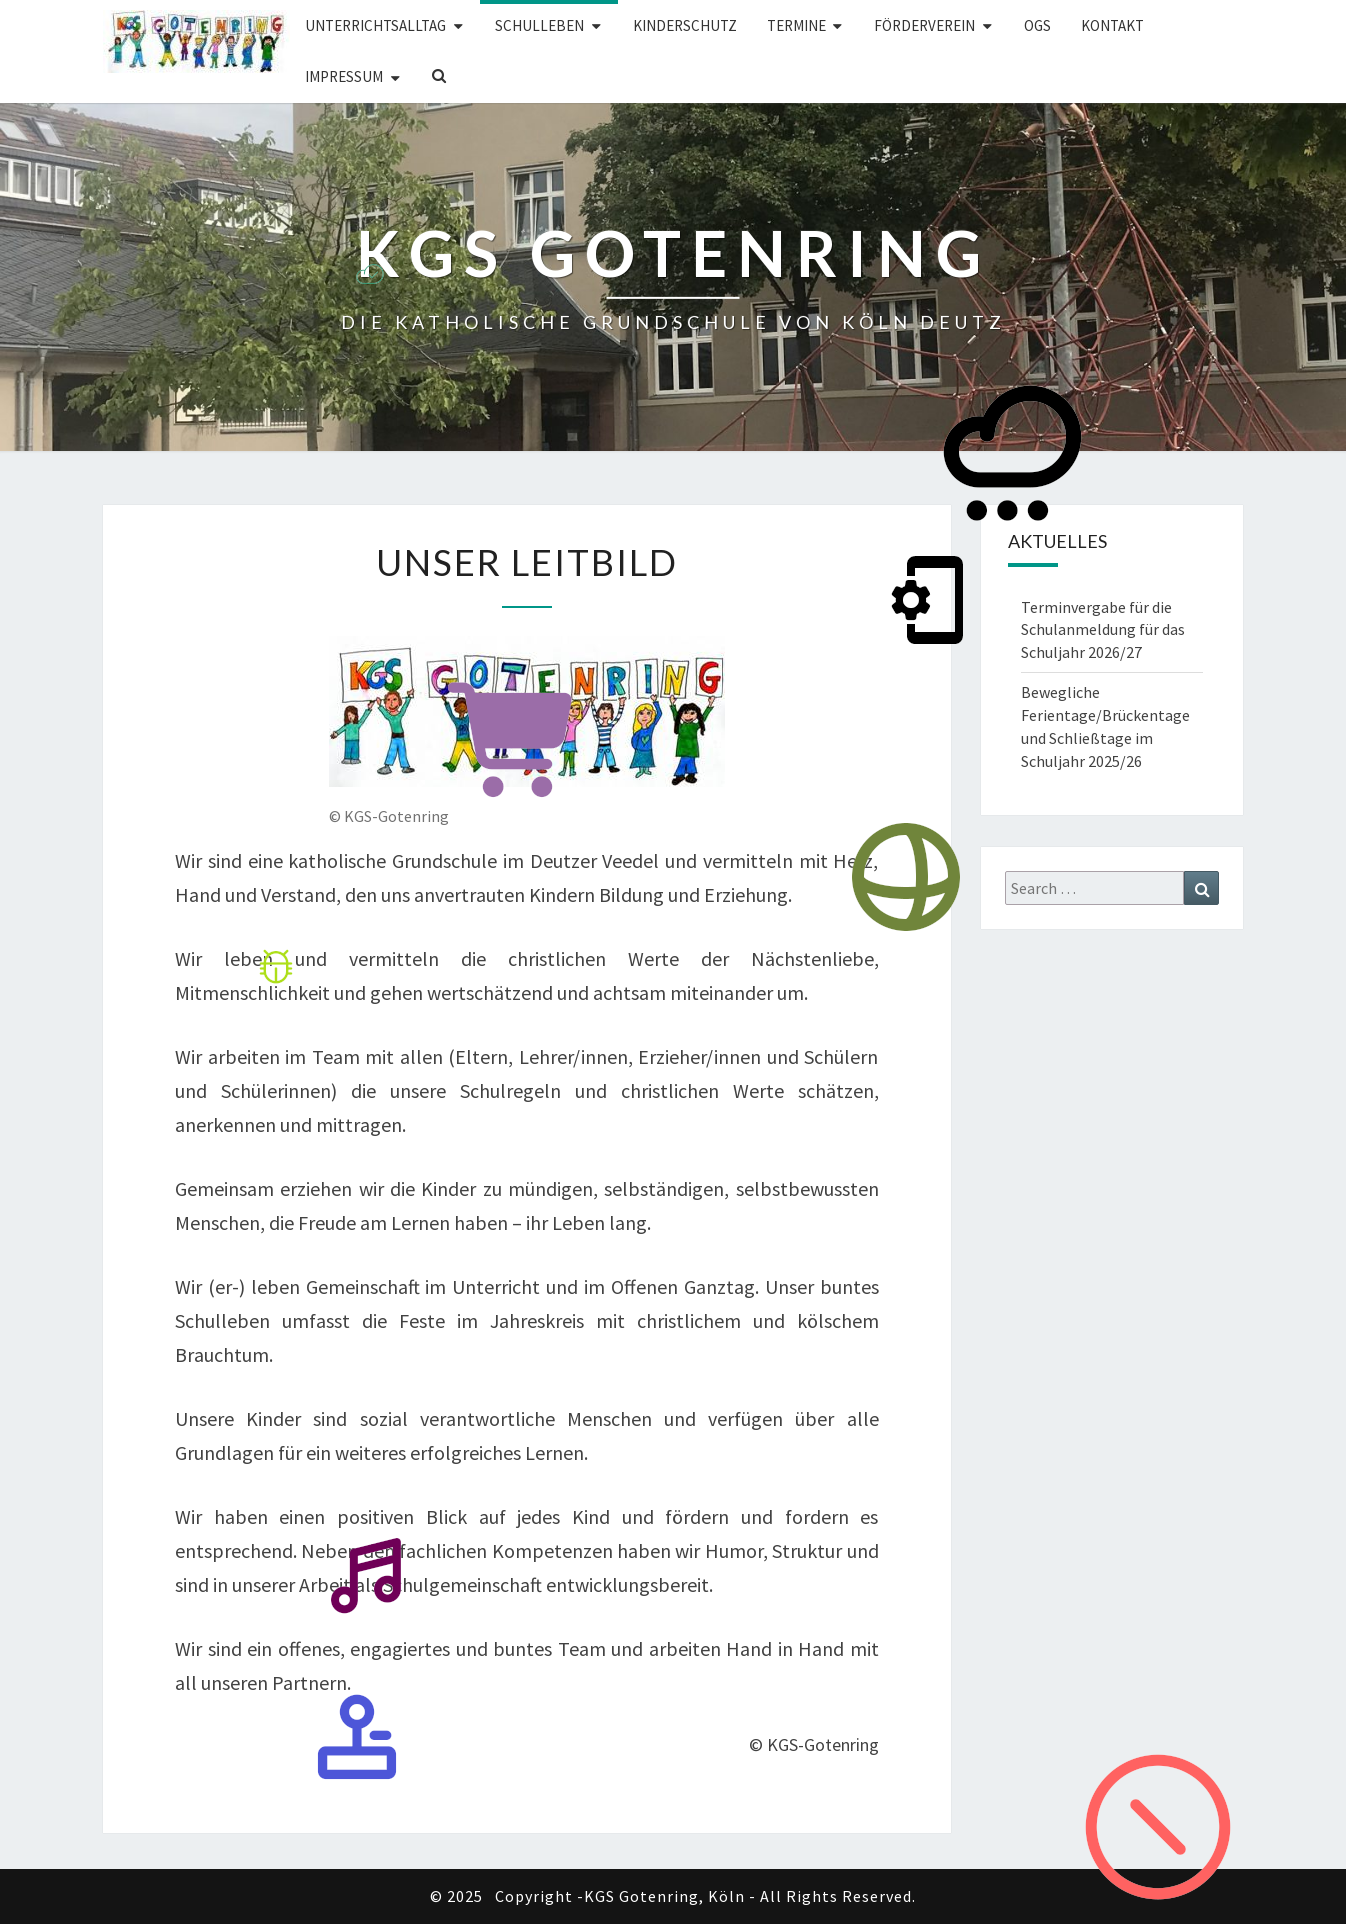 Image resolution: width=1346 pixels, height=1924 pixels. Describe the element at coordinates (276, 966) in the screenshot. I see `report a bug or issue` at that location.